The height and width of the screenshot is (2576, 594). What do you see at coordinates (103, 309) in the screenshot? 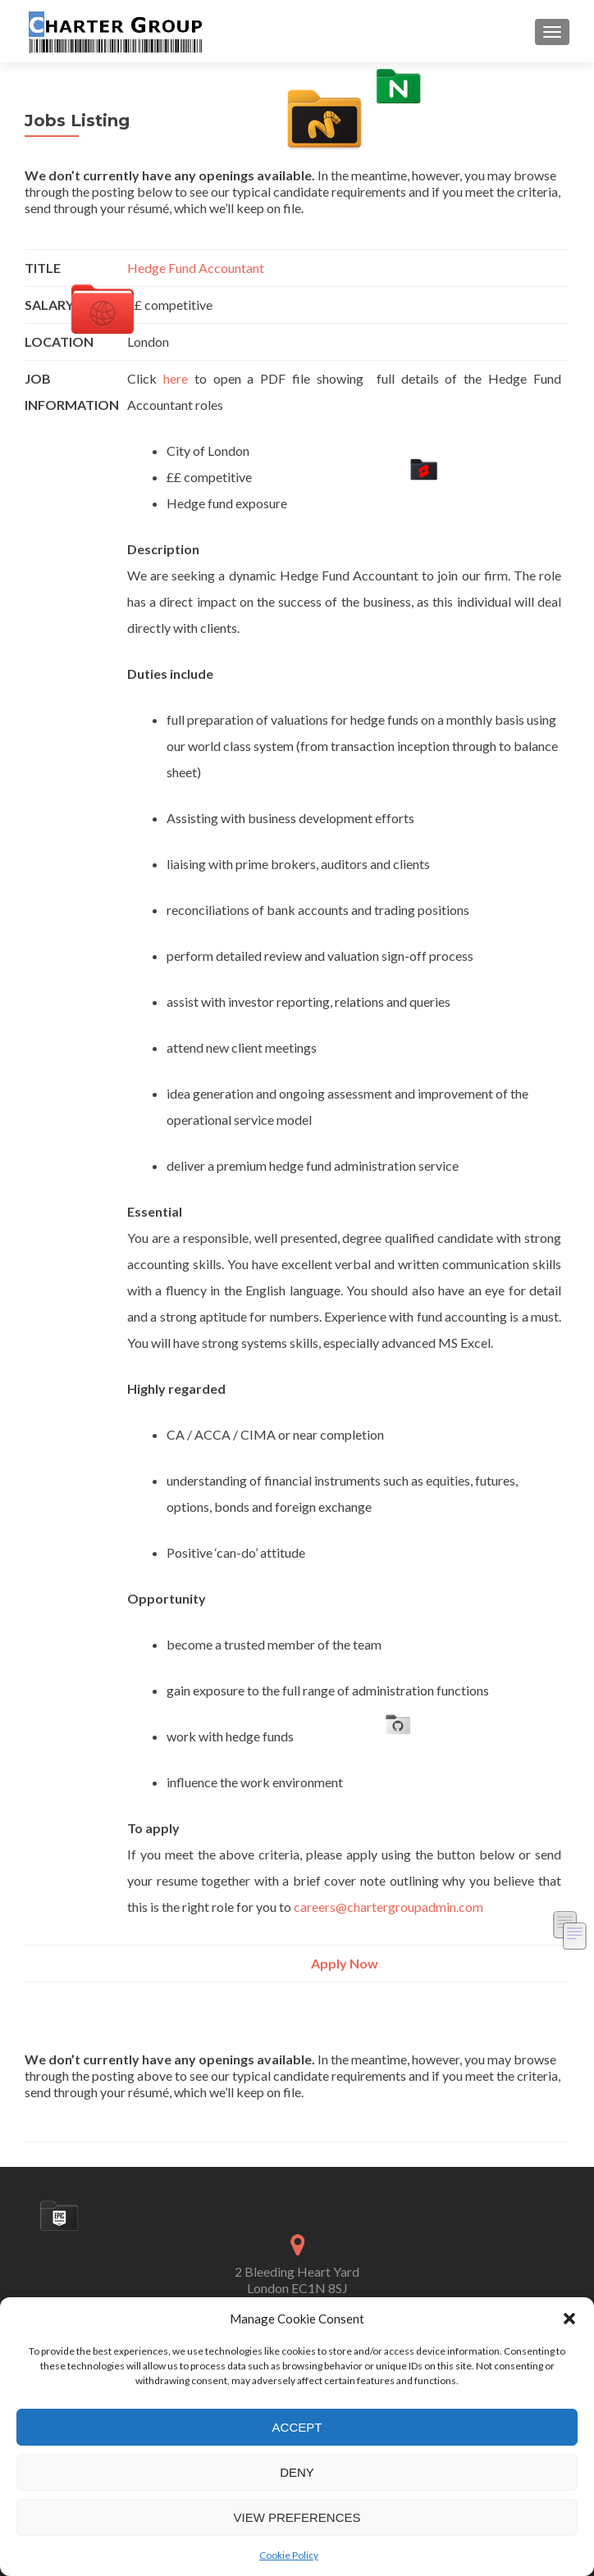
I see `folder containing html or web files` at bounding box center [103, 309].